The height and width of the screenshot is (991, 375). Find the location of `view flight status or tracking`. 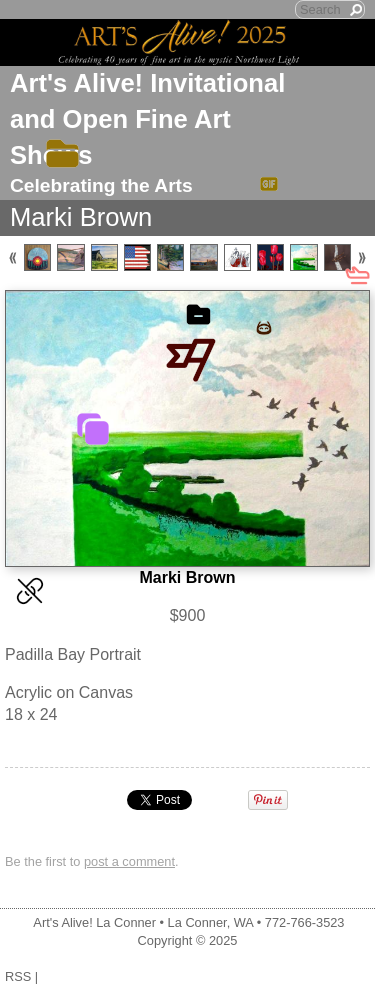

view flight status or tracking is located at coordinates (357, 274).